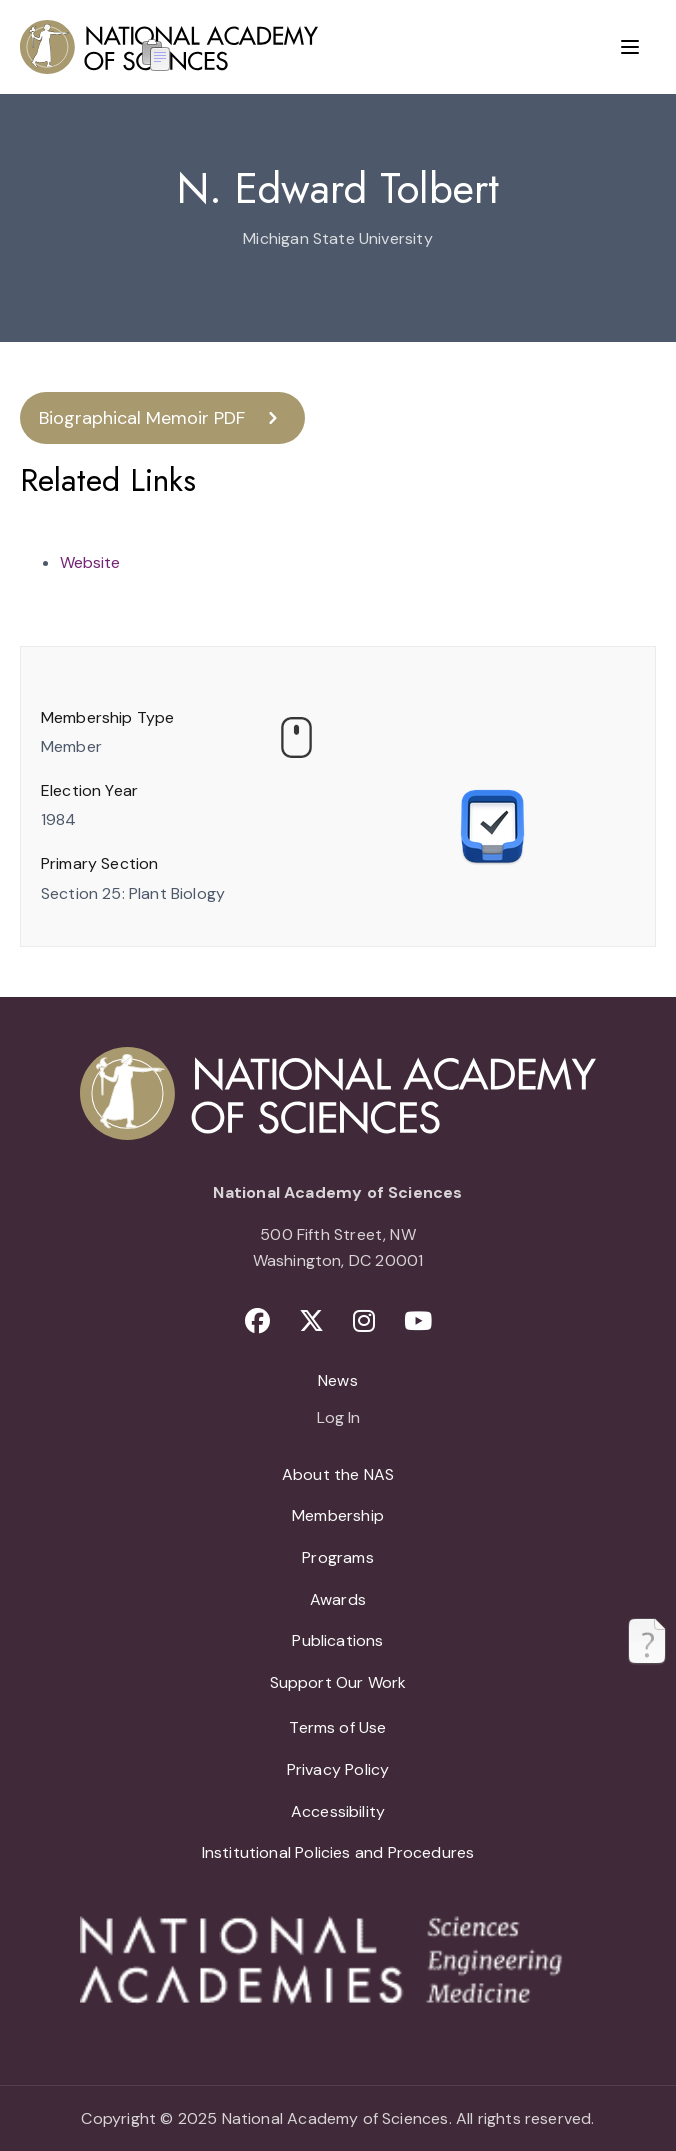 The width and height of the screenshot is (676, 2151). What do you see at coordinates (647, 1641) in the screenshot?
I see `unrecognized file type` at bounding box center [647, 1641].